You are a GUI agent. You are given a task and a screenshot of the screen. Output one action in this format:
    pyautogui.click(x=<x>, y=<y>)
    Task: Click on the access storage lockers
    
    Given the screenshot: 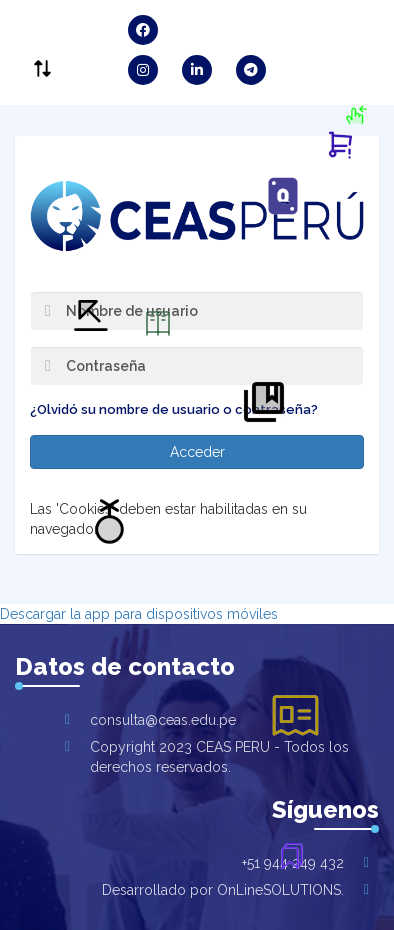 What is the action you would take?
    pyautogui.click(x=158, y=323)
    